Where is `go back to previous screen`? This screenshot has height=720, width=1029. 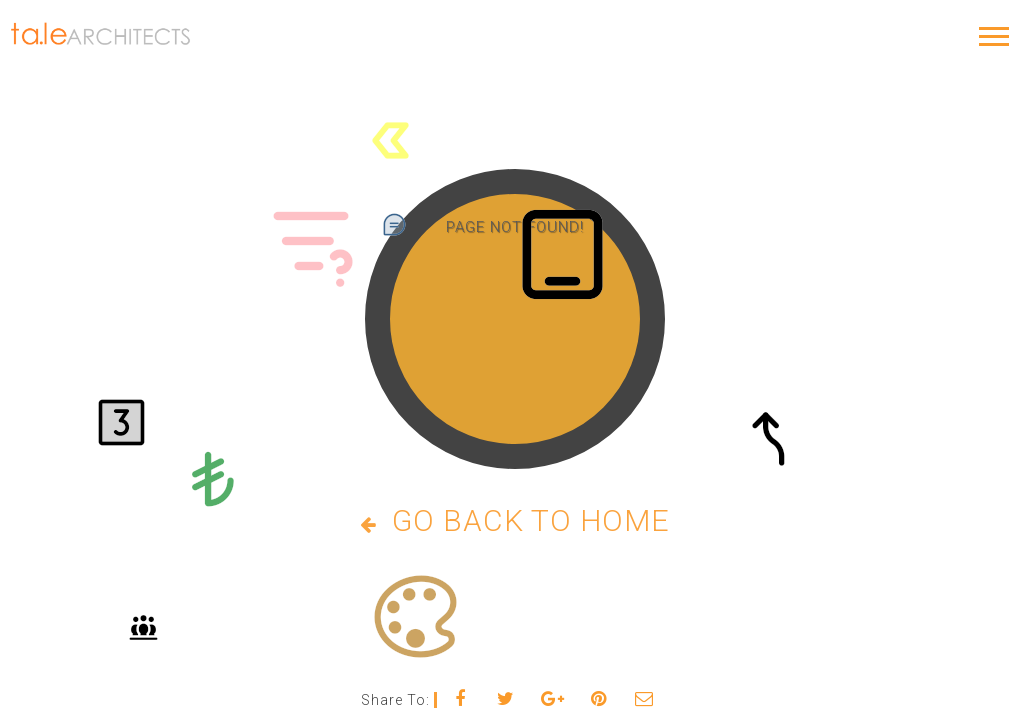 go back to previous screen is located at coordinates (771, 439).